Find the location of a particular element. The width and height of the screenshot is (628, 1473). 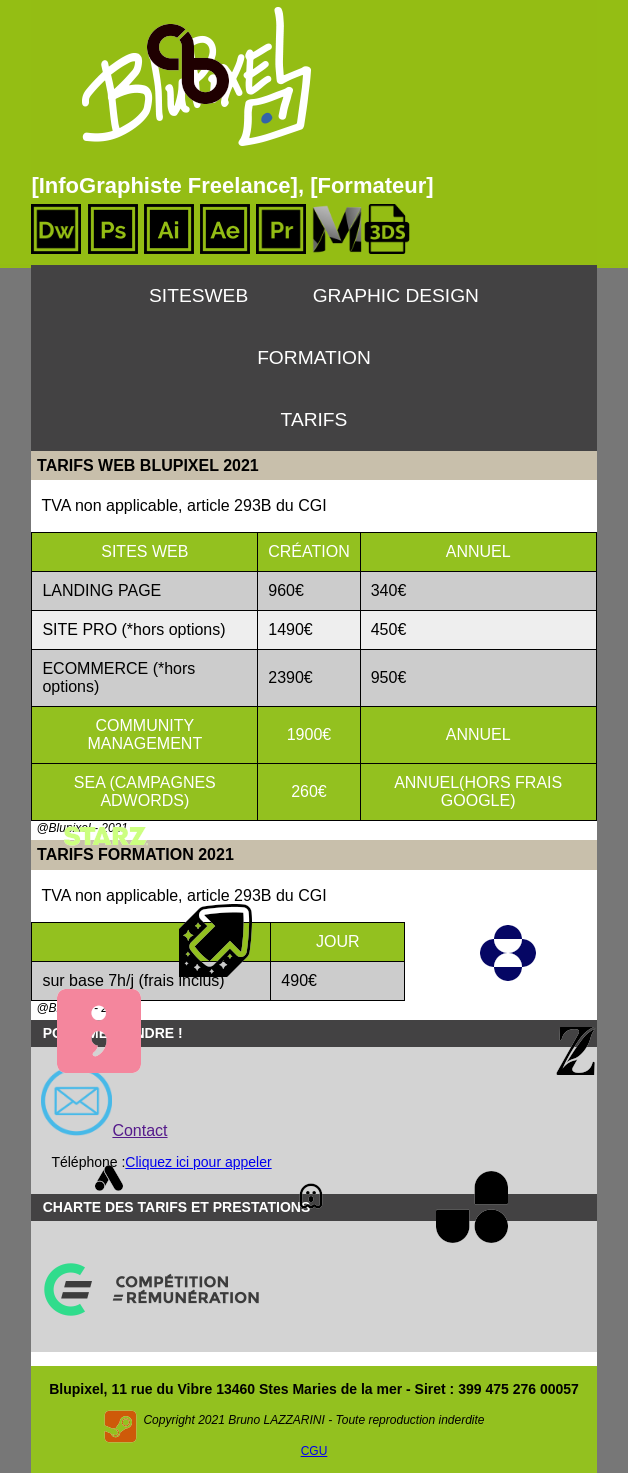

cloudbees company logo is located at coordinates (188, 64).